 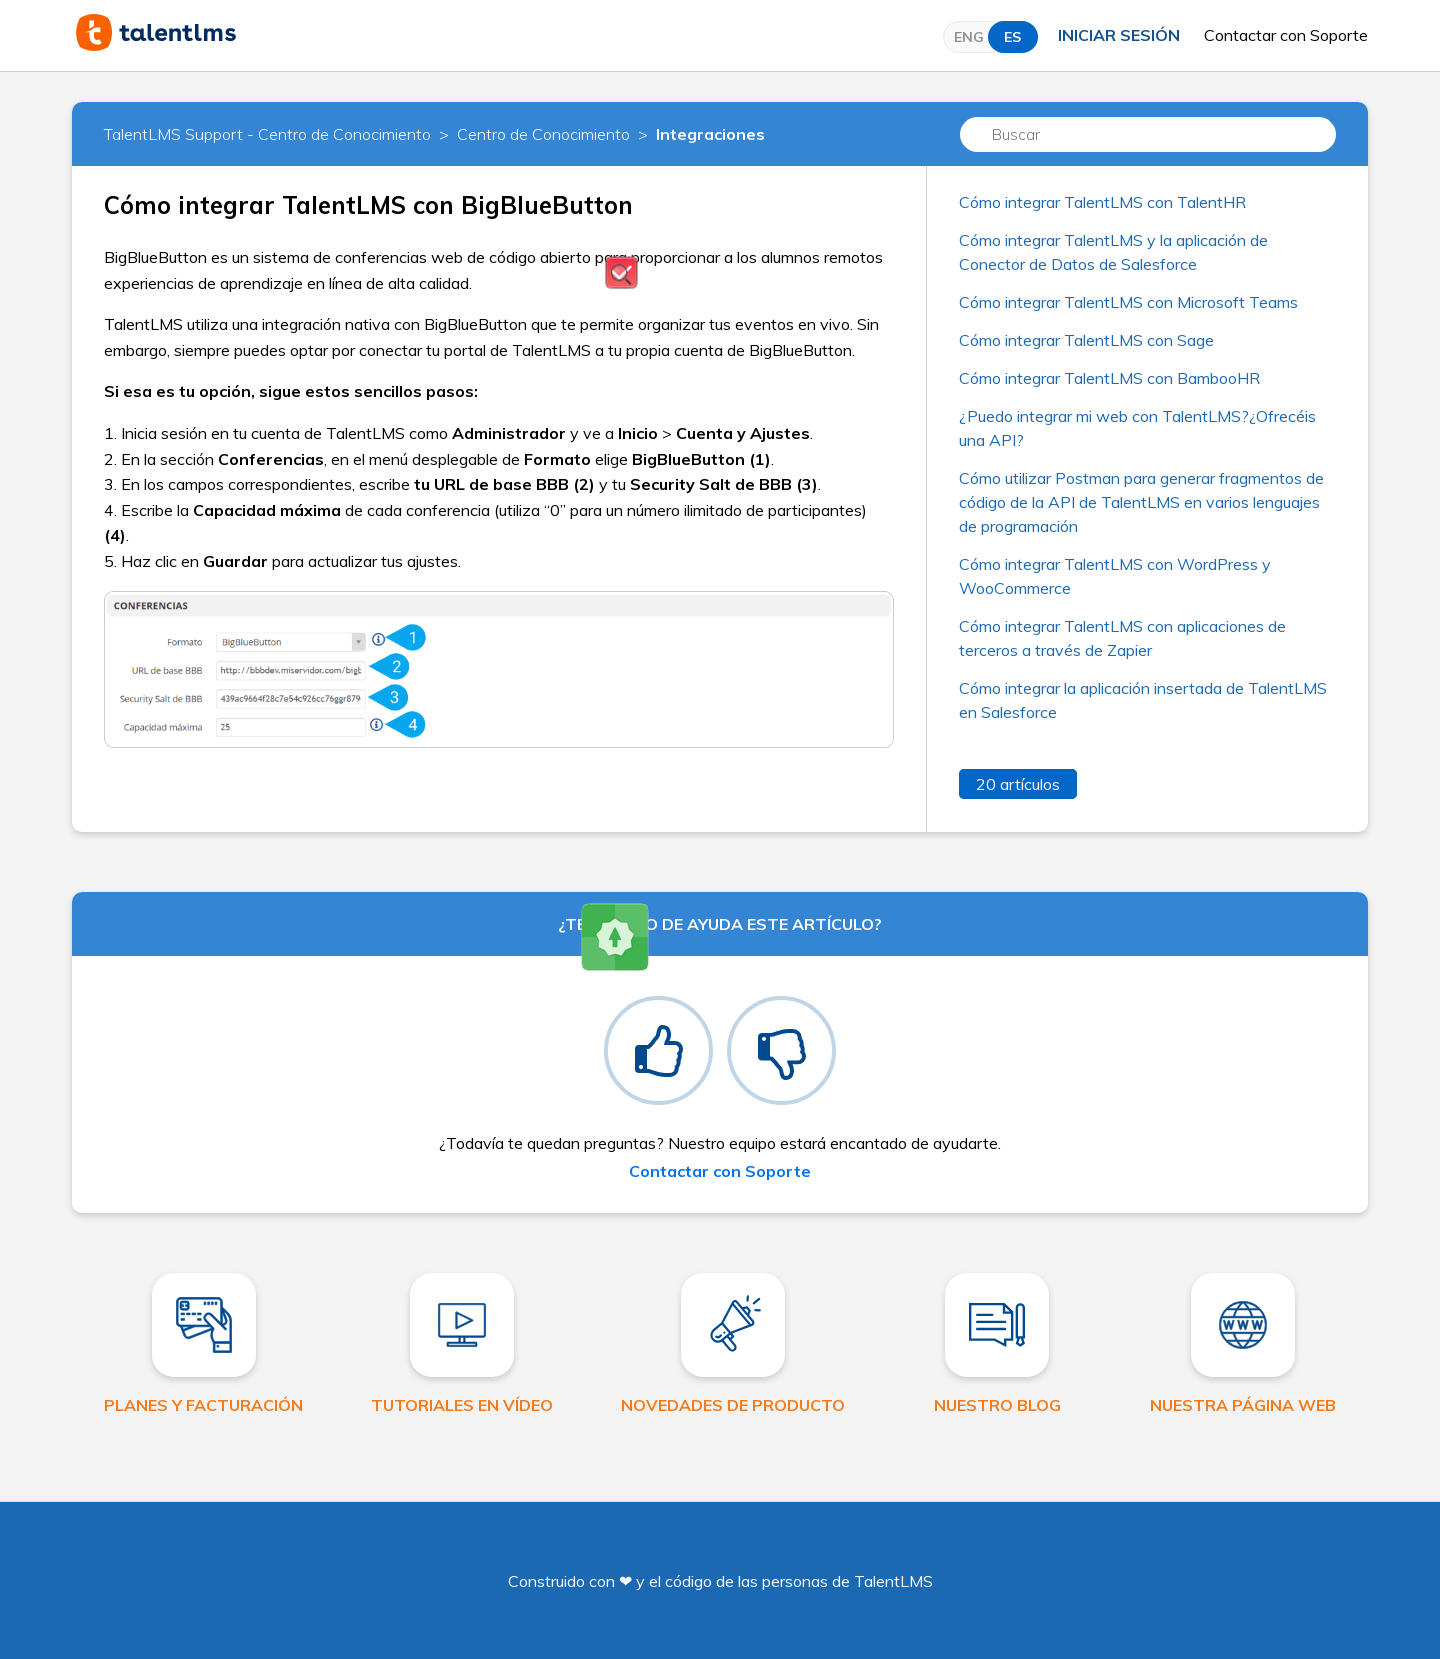 What do you see at coordinates (621, 272) in the screenshot?
I see `open dconf editor application` at bounding box center [621, 272].